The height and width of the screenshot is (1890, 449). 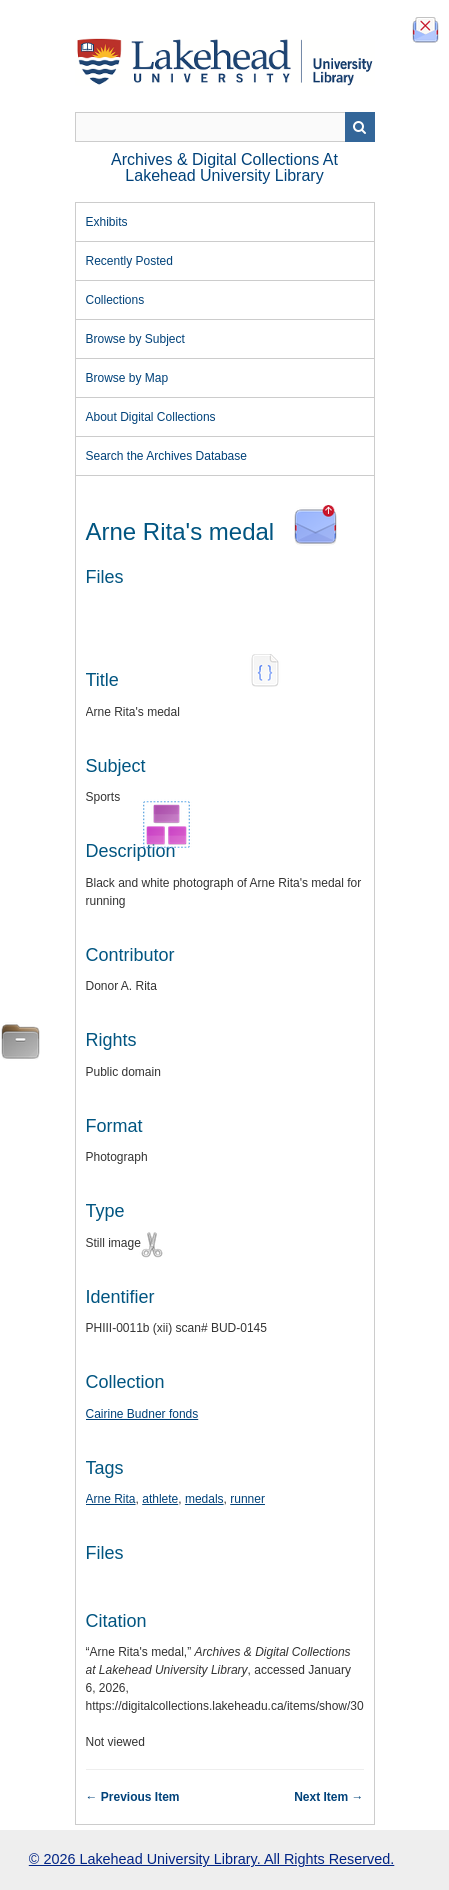 I want to click on select all items in the current view, so click(x=166, y=824).